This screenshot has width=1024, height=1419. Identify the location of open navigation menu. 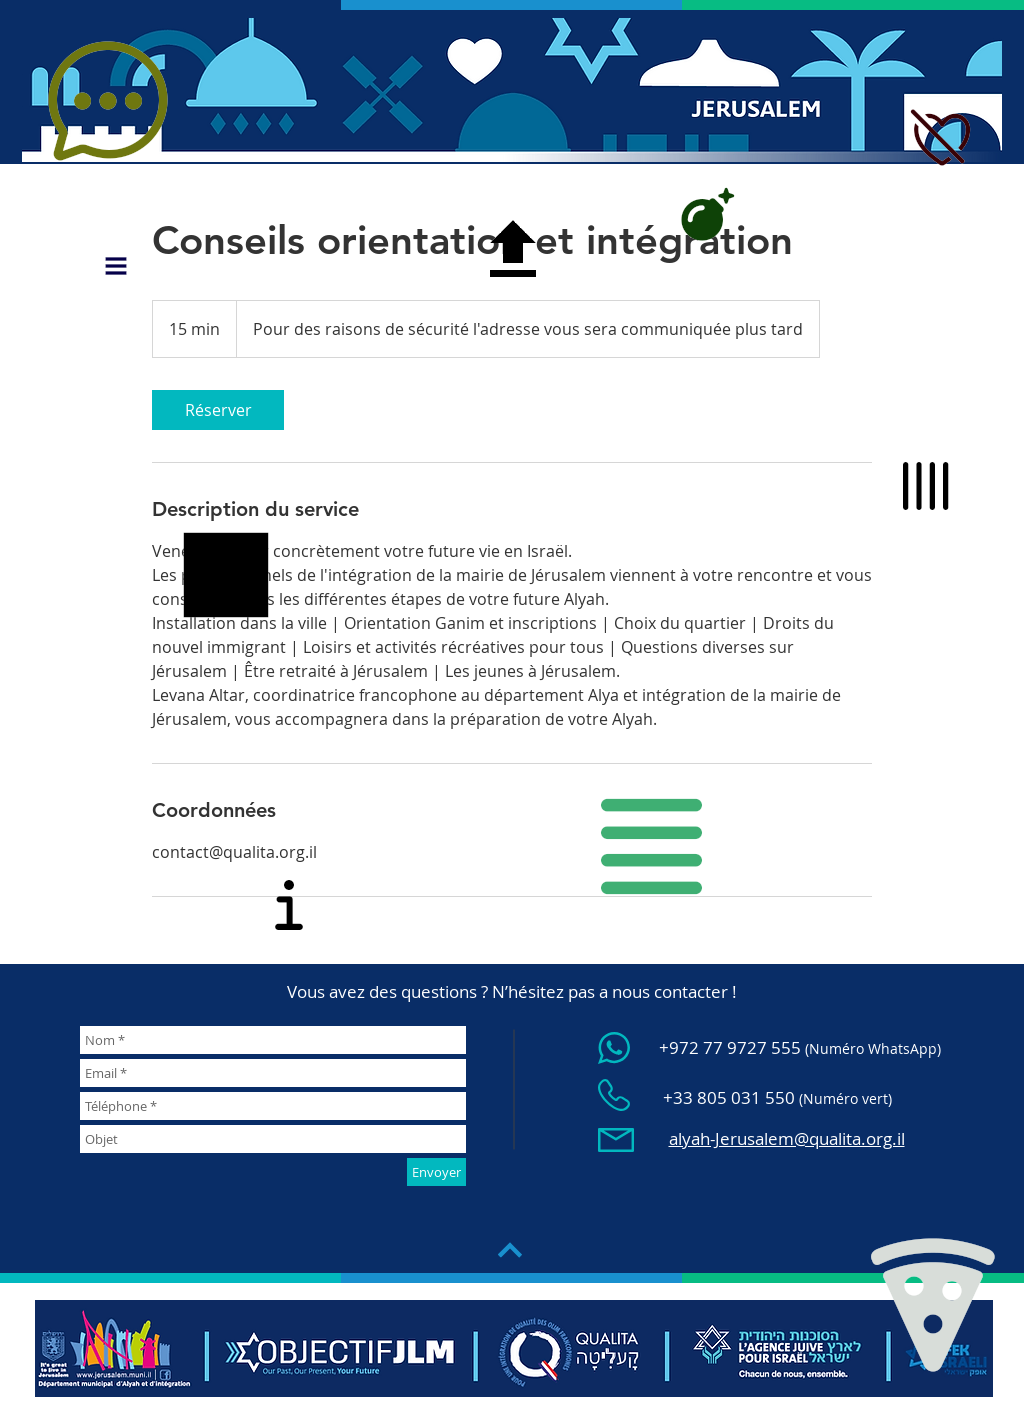
(651, 846).